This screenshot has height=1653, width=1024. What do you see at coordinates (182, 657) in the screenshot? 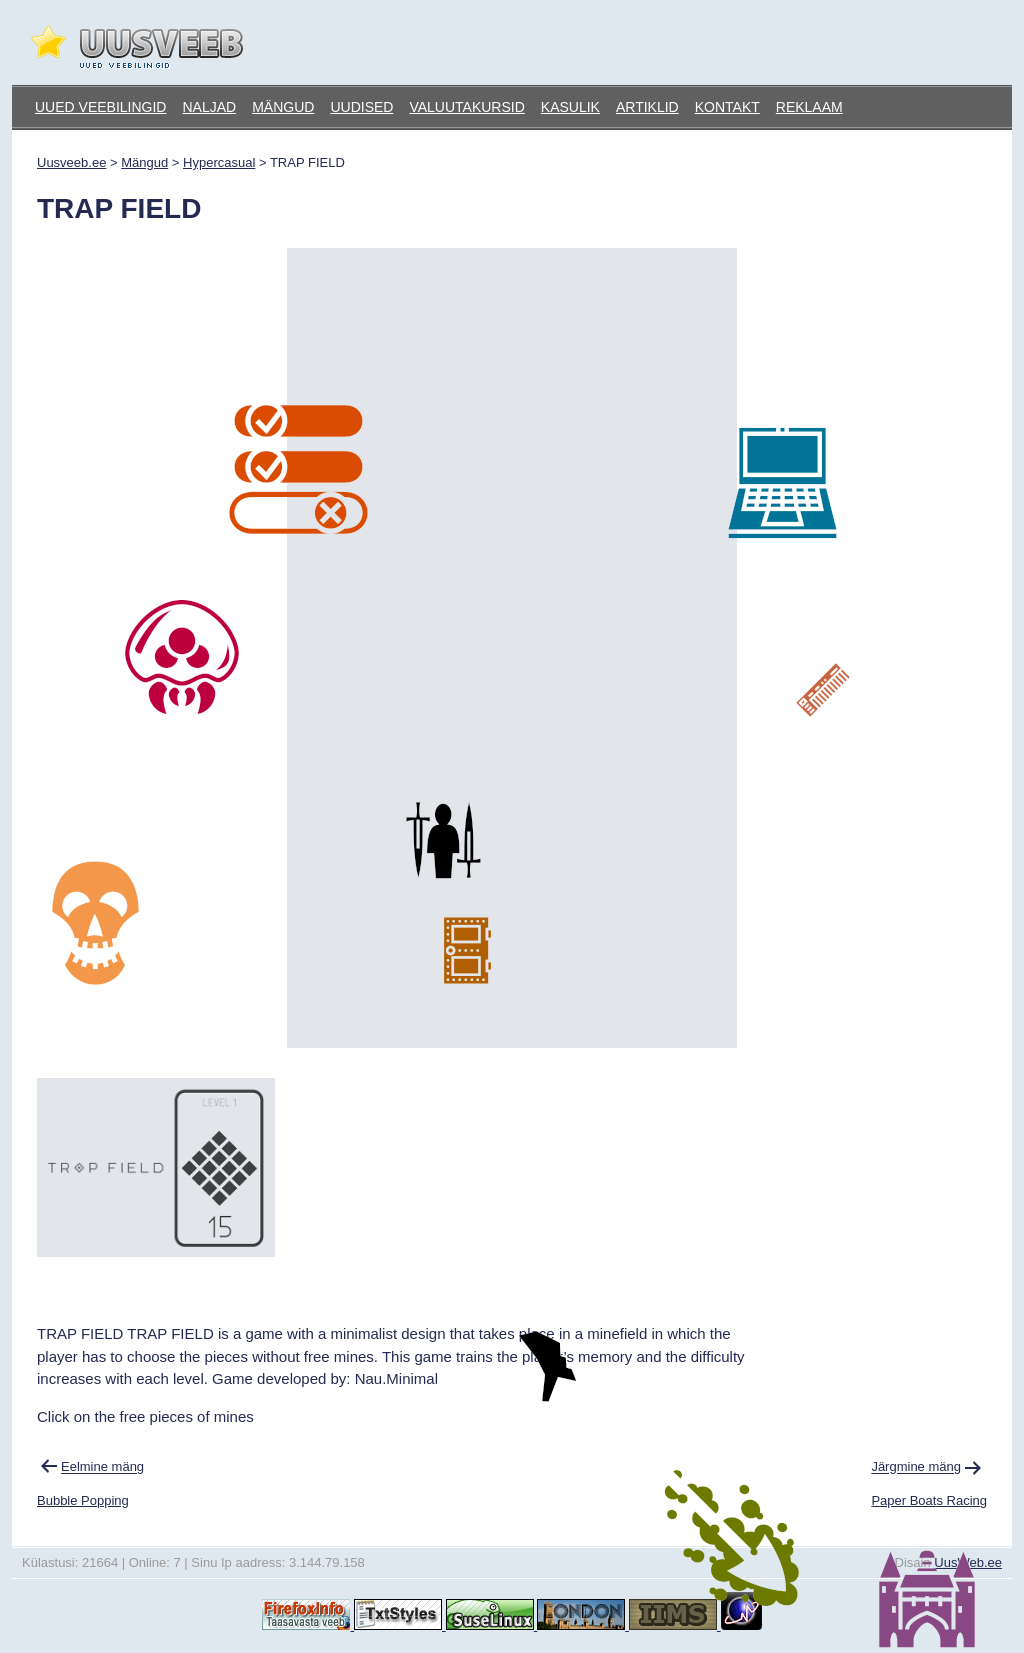
I see `metroid creature icon from the nintendo game series` at bounding box center [182, 657].